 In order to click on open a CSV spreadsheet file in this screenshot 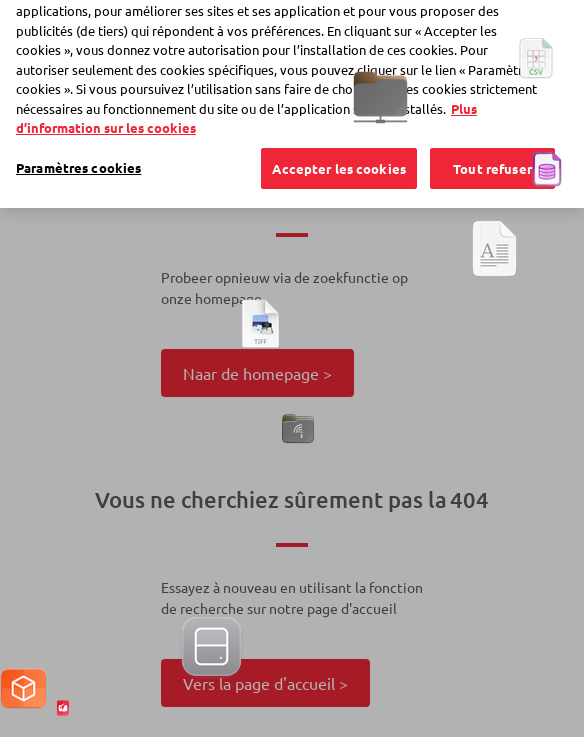, I will do `click(536, 58)`.